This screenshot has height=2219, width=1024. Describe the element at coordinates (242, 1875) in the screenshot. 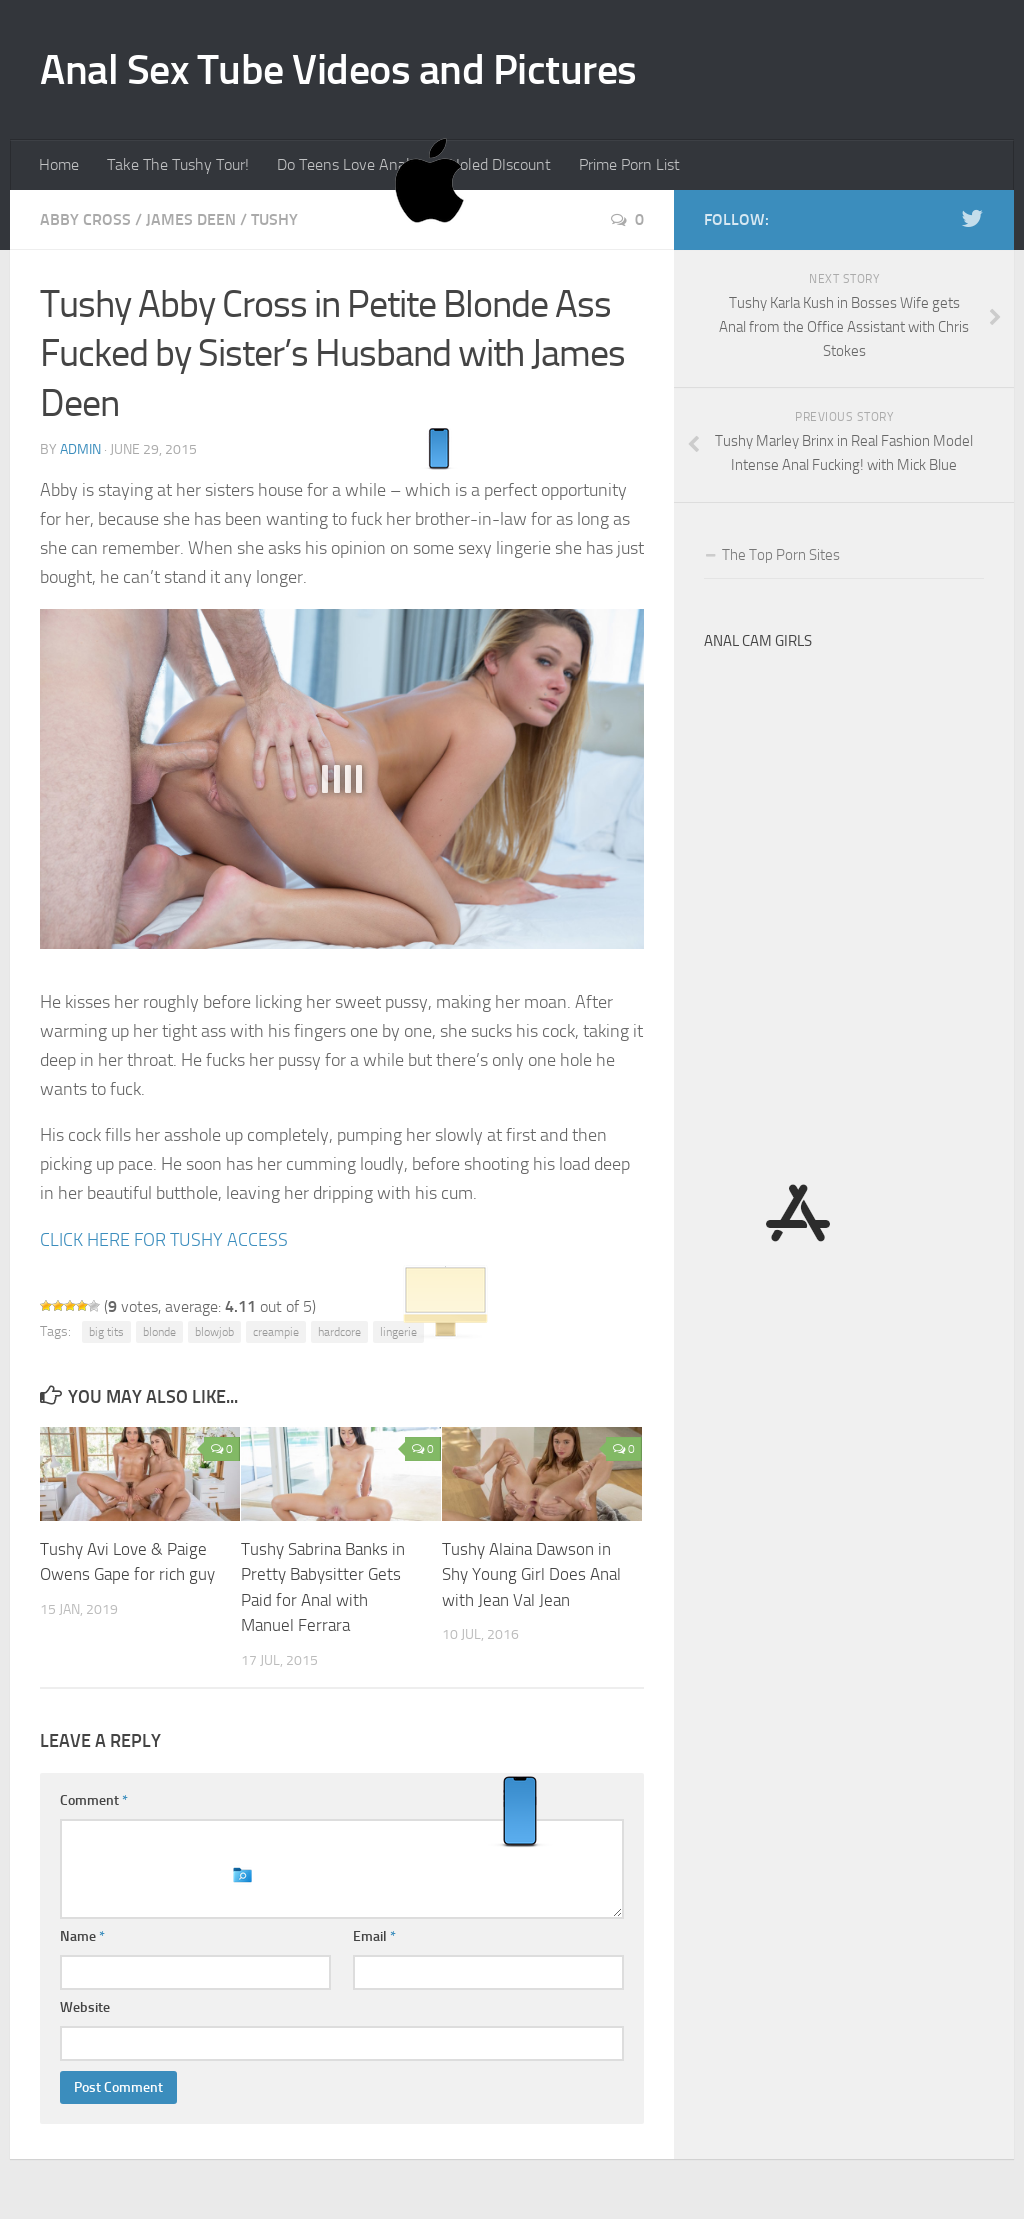

I see `search within folder contents` at that location.